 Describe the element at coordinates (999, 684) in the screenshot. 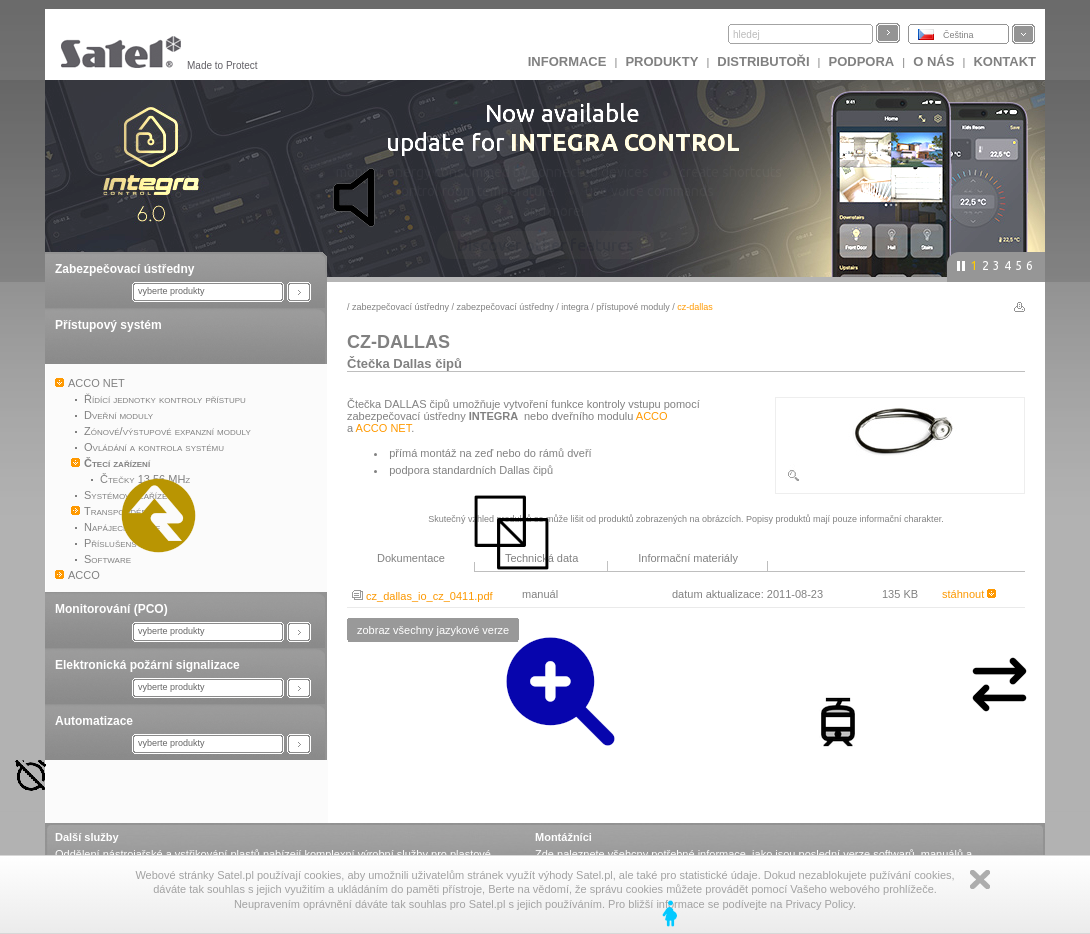

I see `swap or exchange items` at that location.